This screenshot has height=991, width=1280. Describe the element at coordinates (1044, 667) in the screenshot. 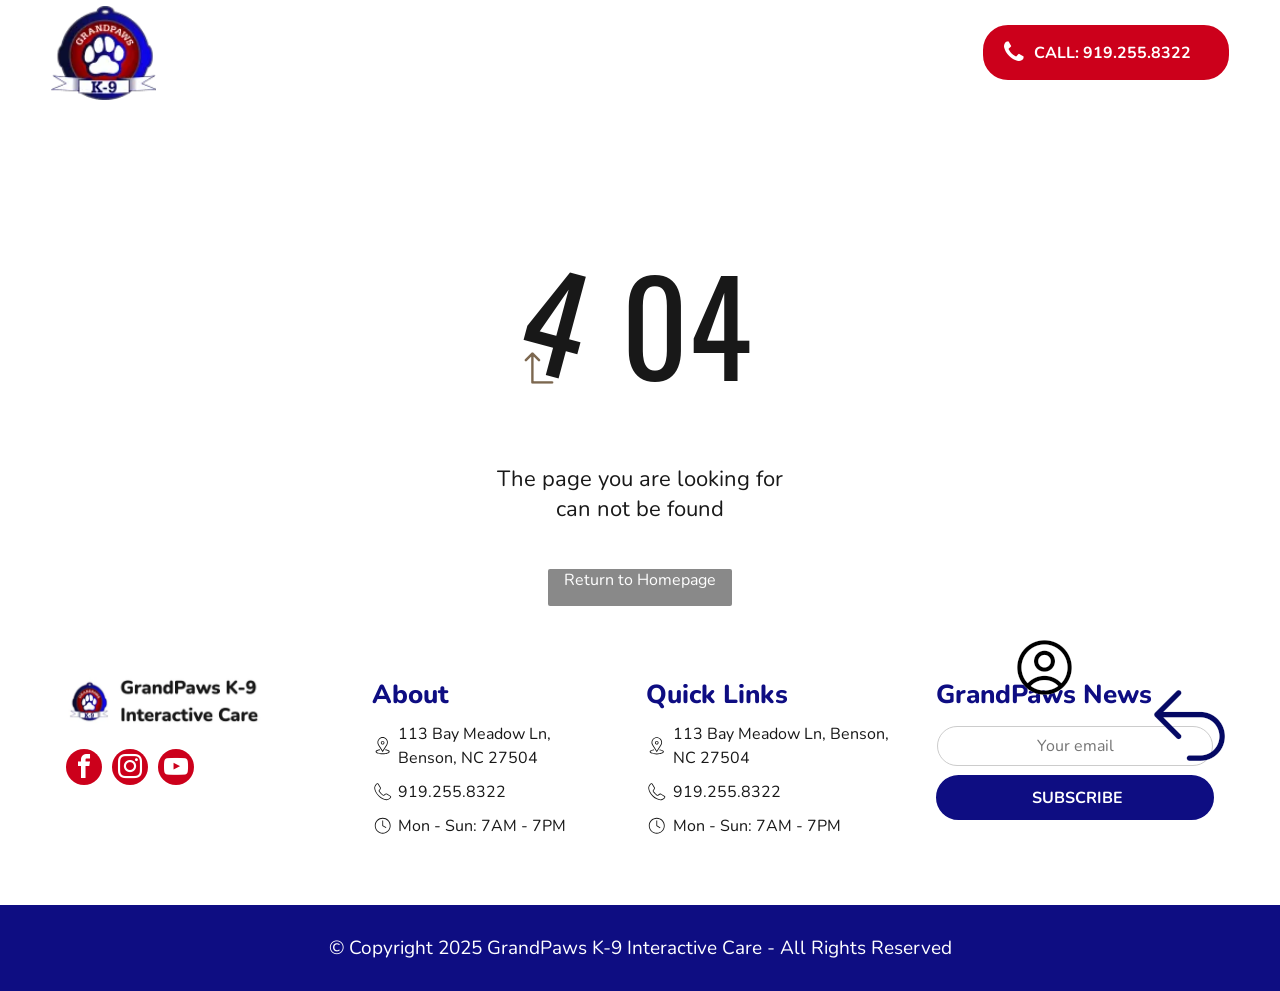

I see `view your profile` at that location.